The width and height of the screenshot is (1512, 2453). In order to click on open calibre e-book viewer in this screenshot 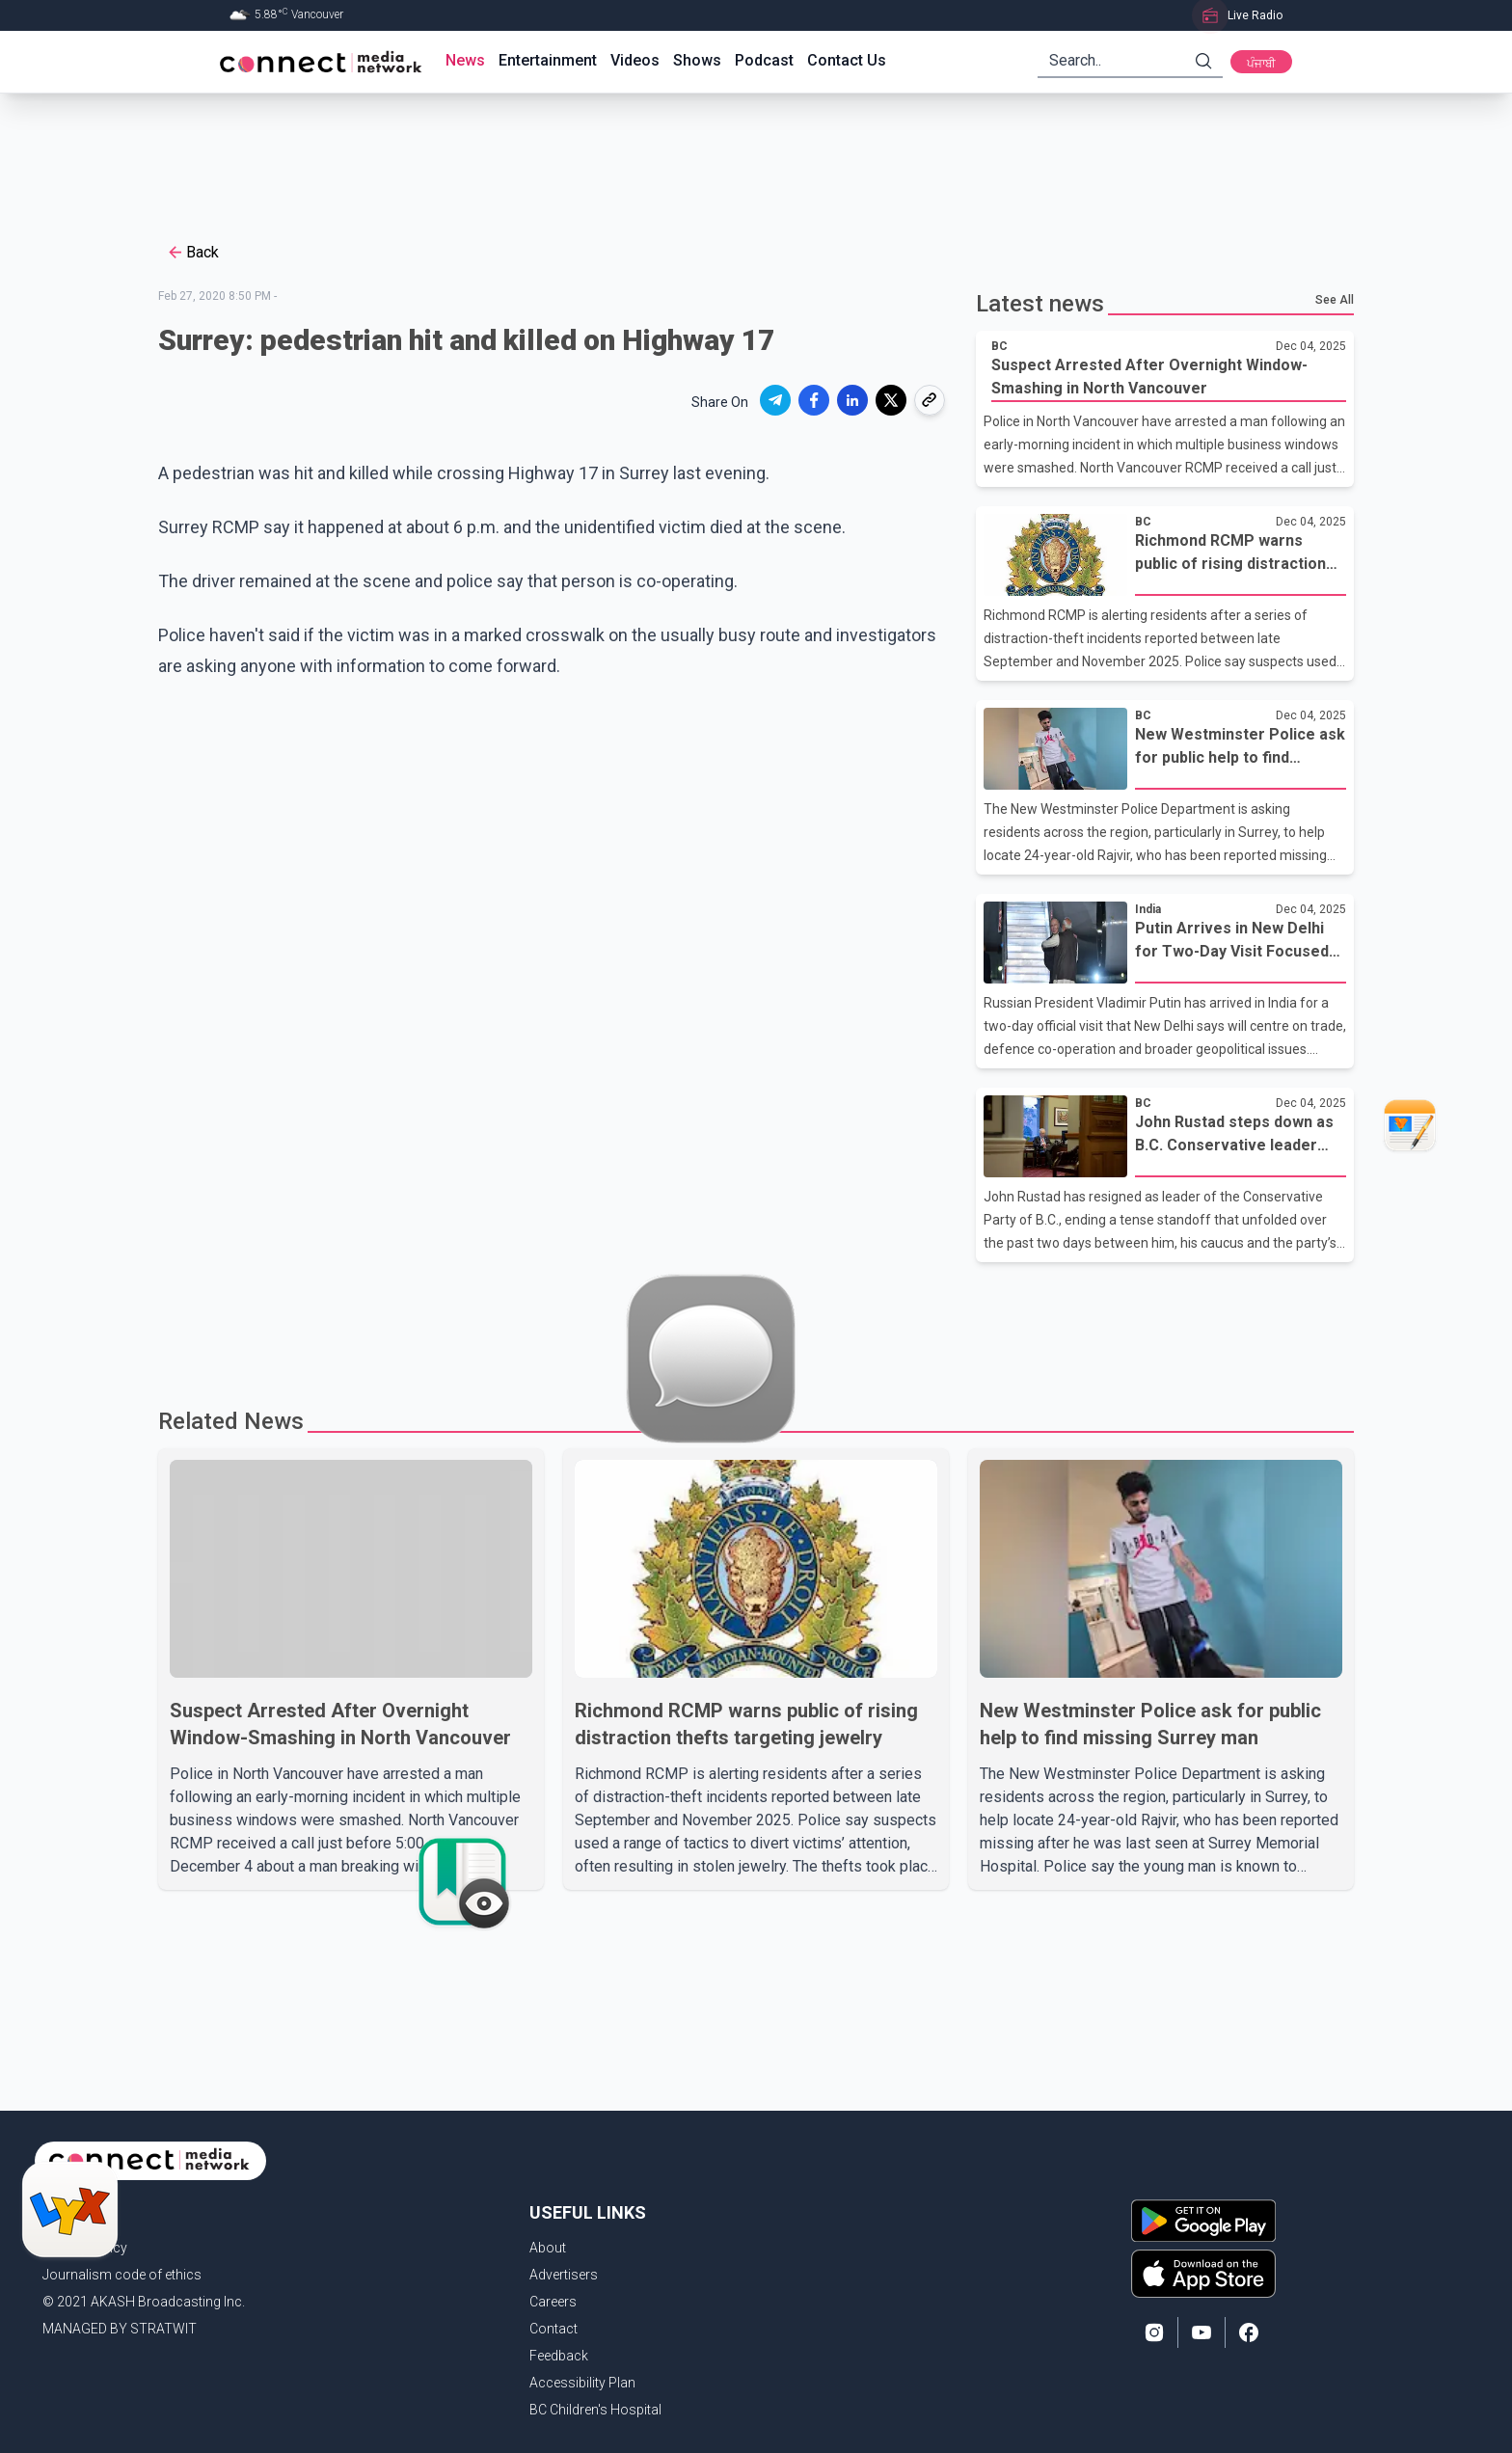, I will do `click(462, 1881)`.